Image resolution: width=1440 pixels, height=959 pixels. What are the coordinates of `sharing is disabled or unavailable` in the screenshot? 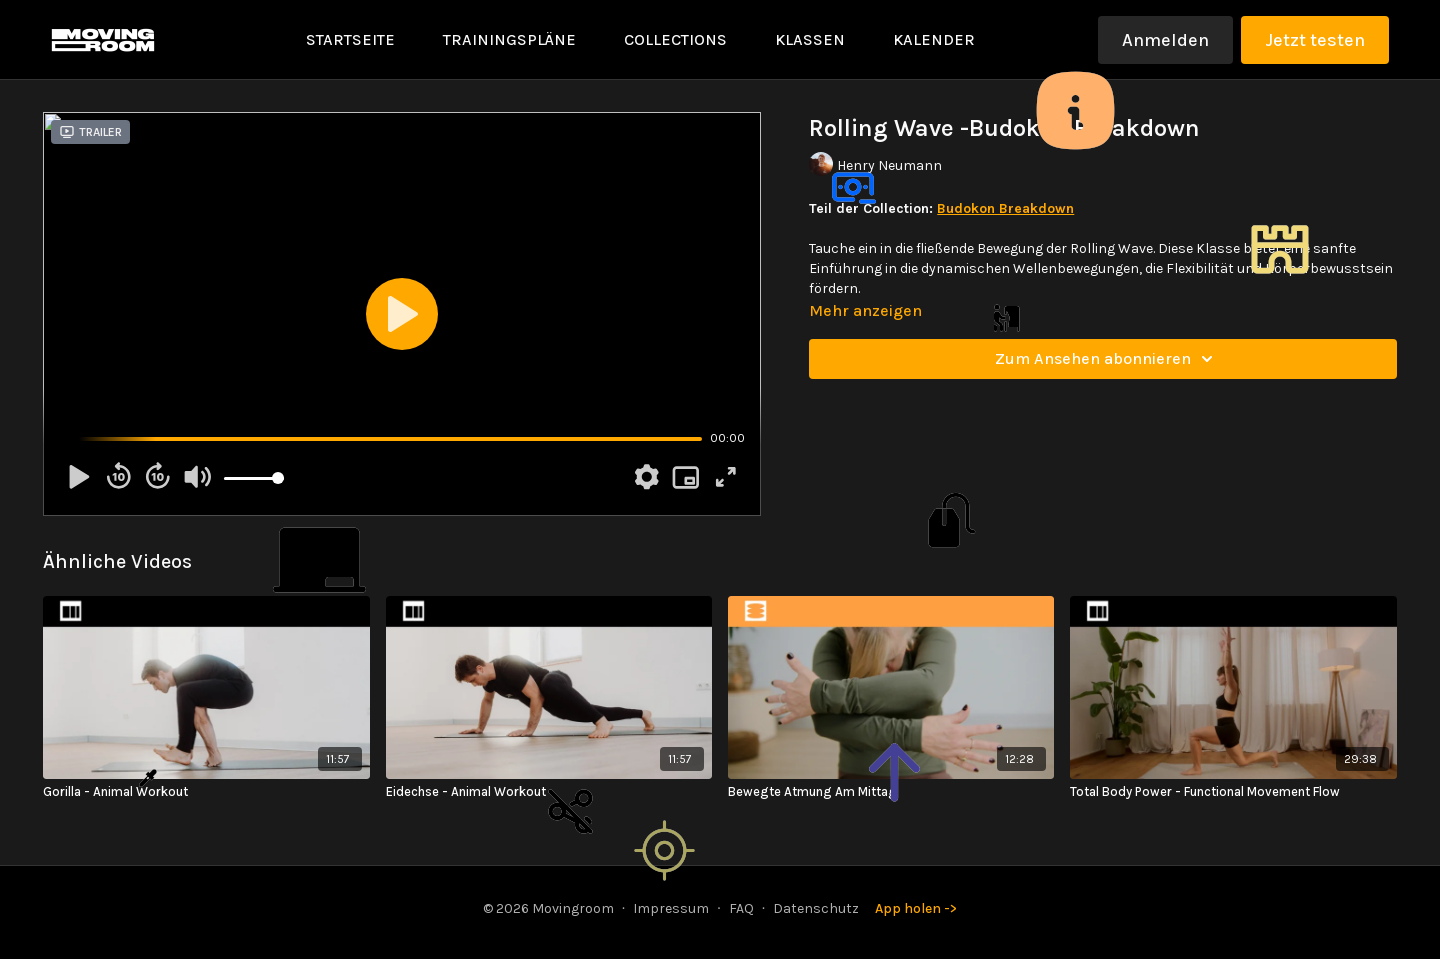 It's located at (570, 811).